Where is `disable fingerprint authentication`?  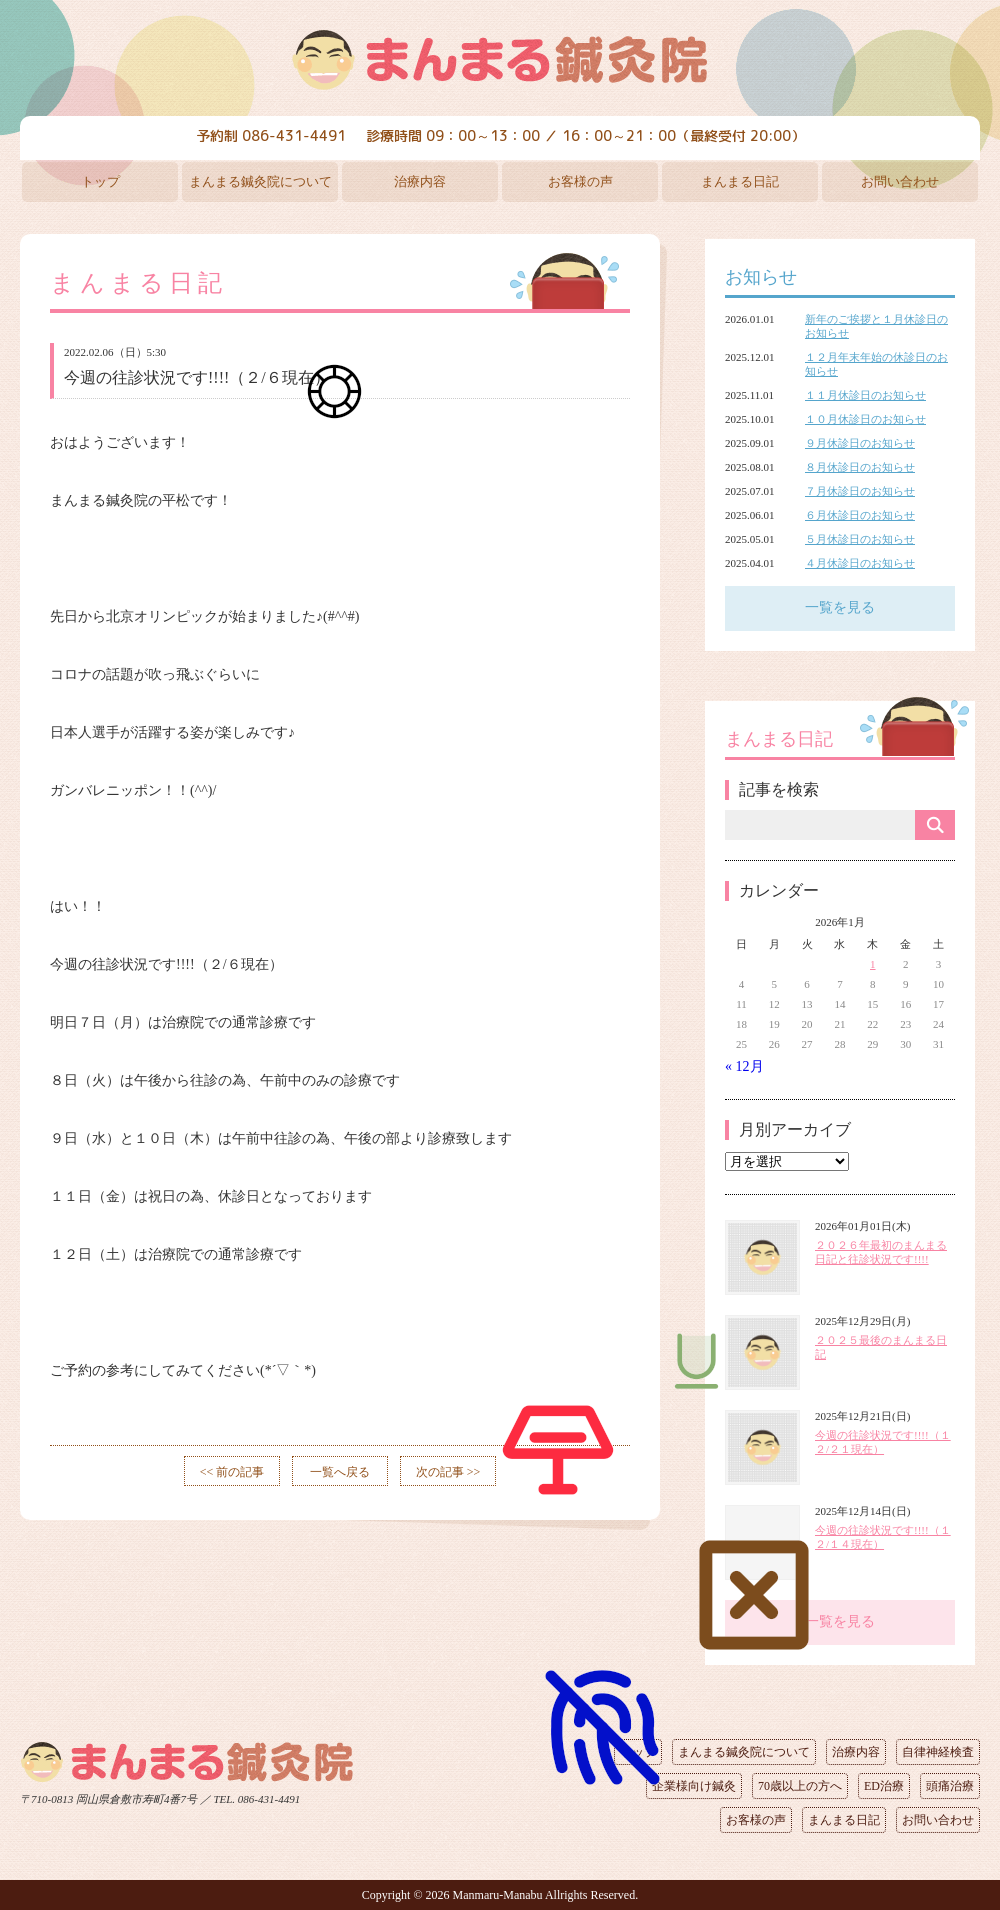
disable fingerprint authentication is located at coordinates (602, 1727).